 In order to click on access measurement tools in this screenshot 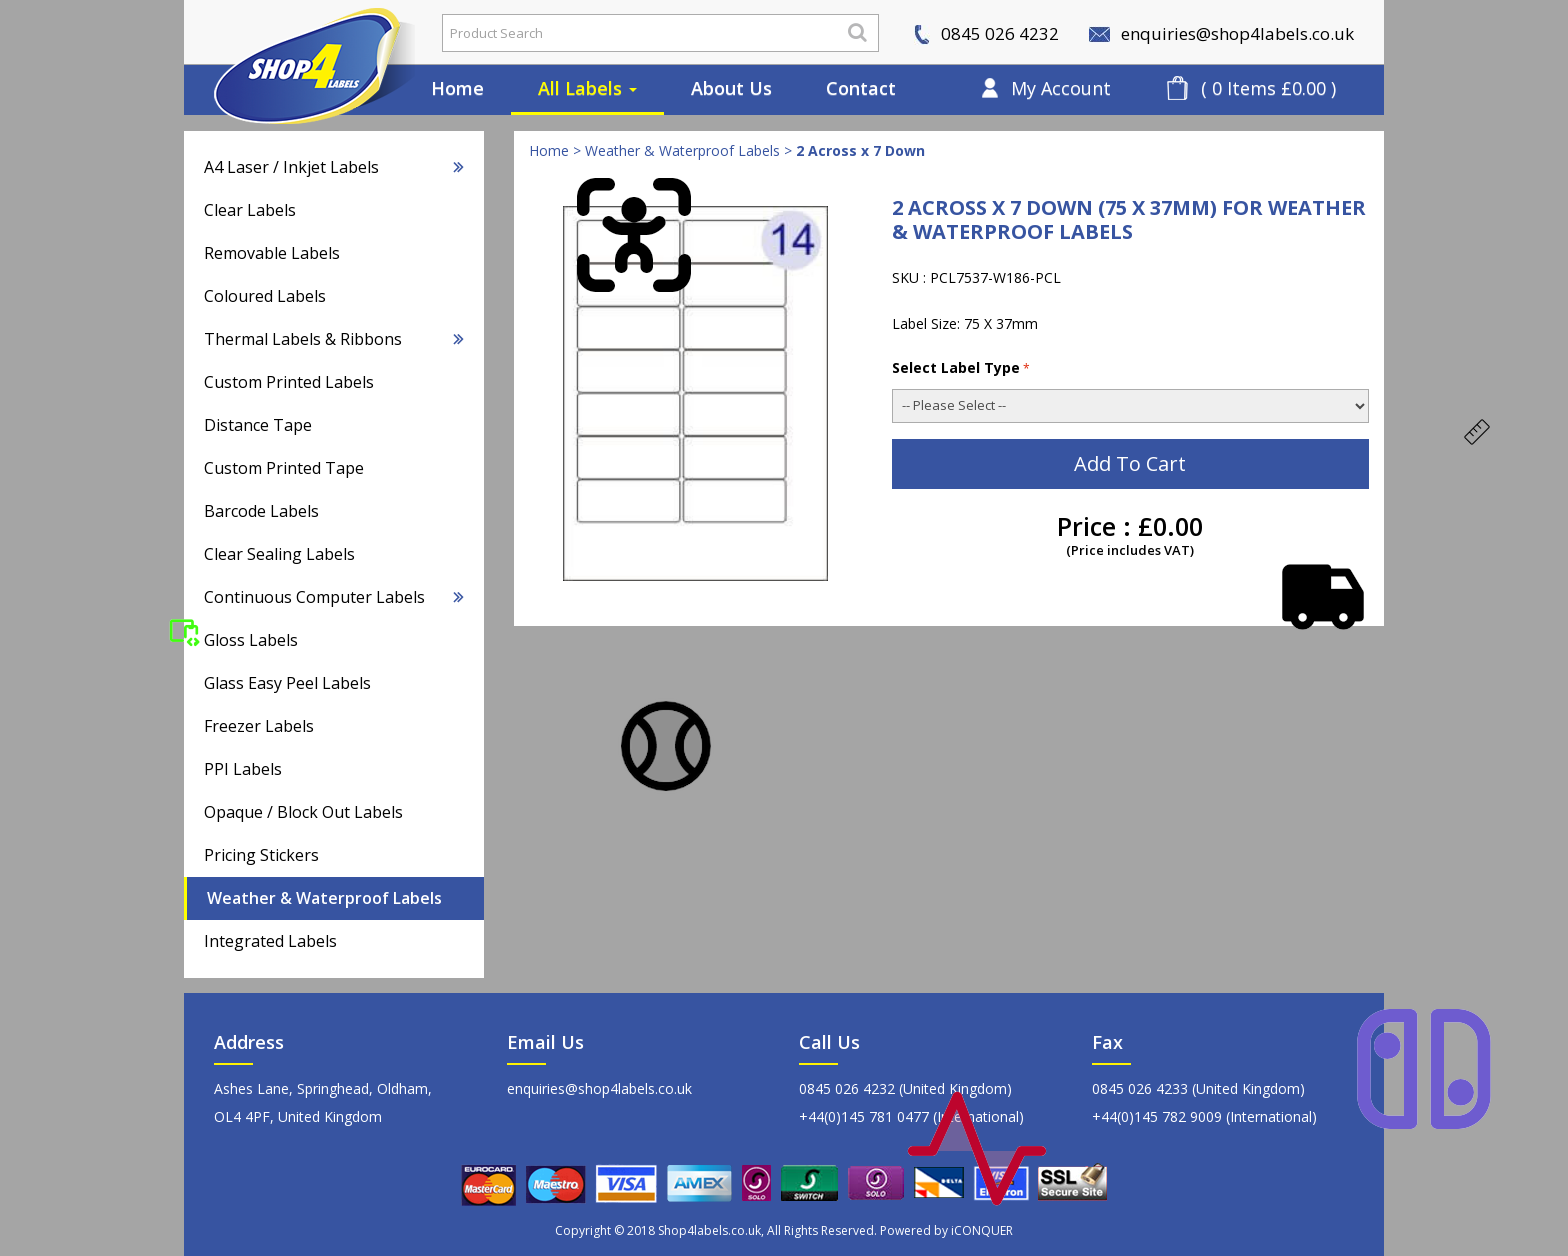, I will do `click(1477, 432)`.